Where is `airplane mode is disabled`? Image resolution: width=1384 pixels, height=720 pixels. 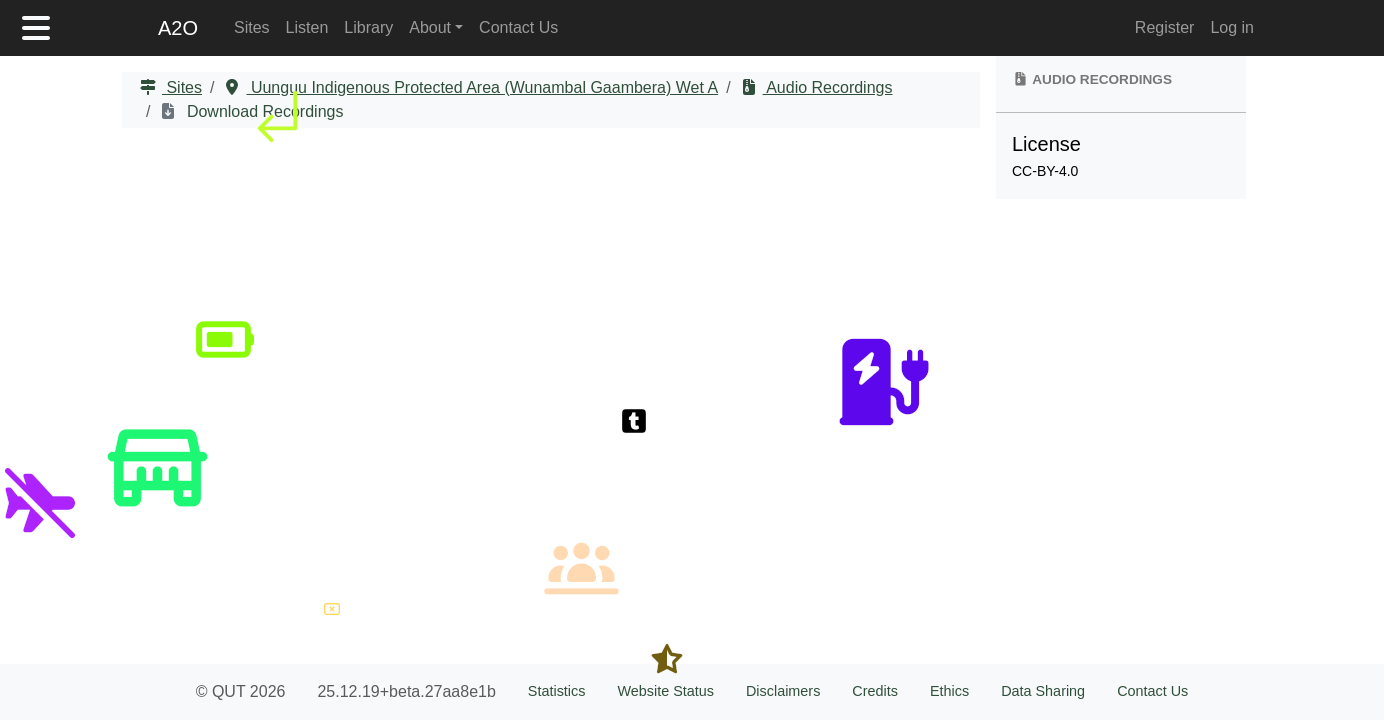 airplane mode is disabled is located at coordinates (40, 503).